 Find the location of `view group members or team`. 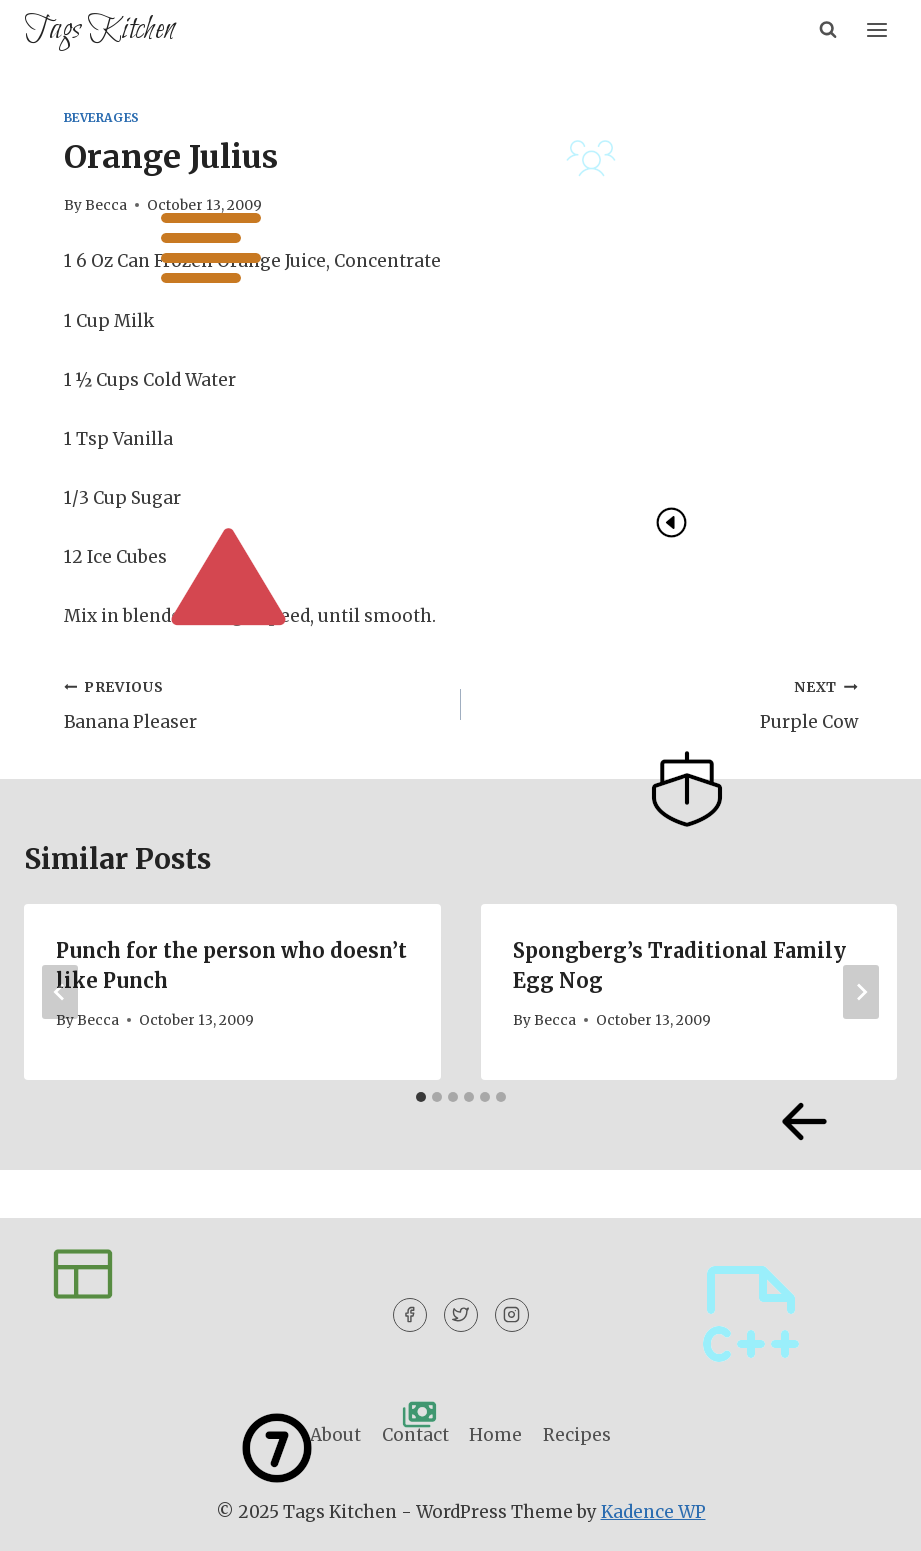

view group members or team is located at coordinates (591, 156).